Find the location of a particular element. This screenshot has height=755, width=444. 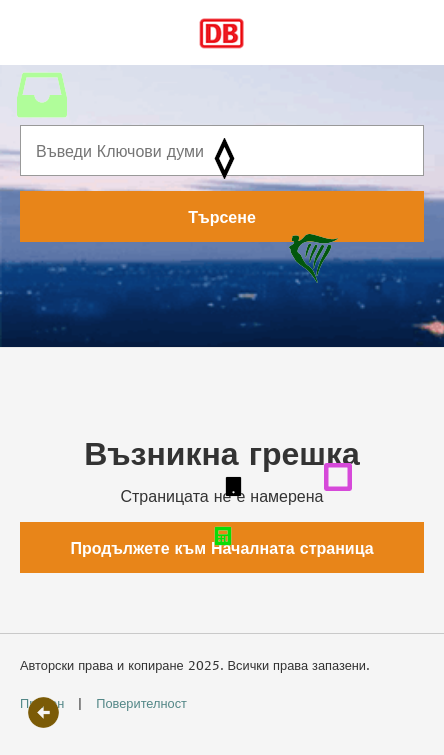

view inbox messages is located at coordinates (42, 95).